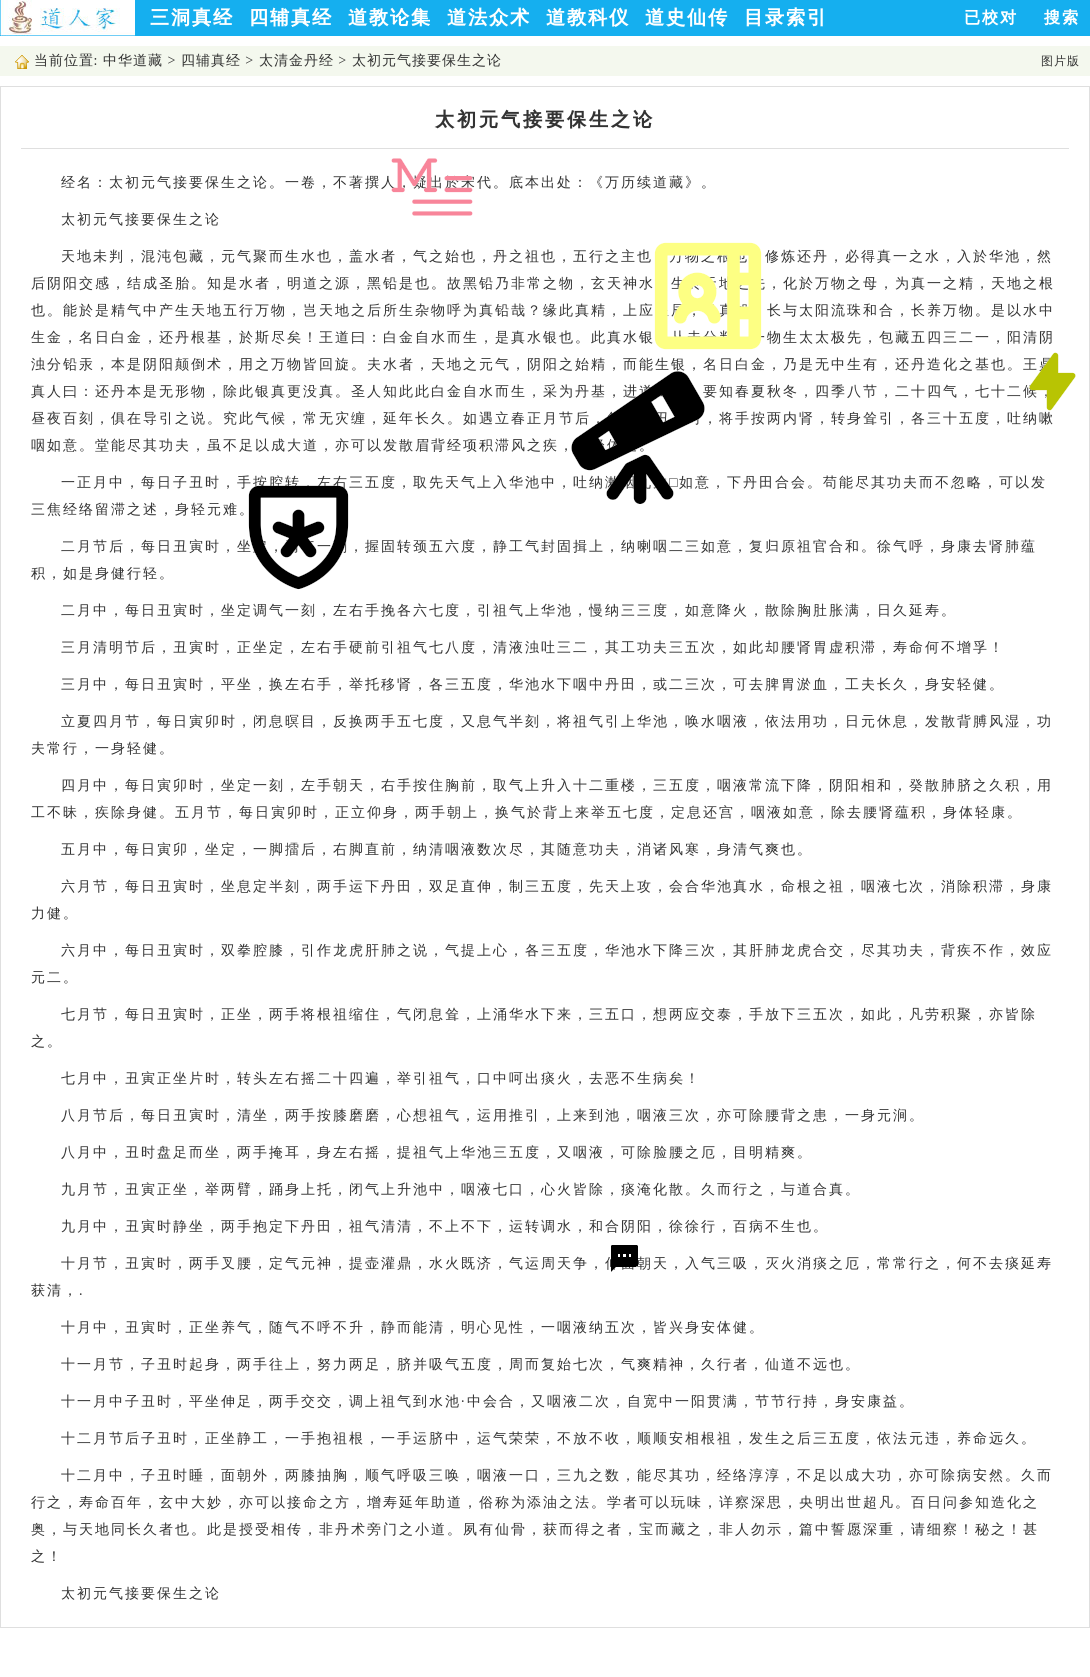 This screenshot has height=1677, width=1090. What do you see at coordinates (624, 1258) in the screenshot?
I see `open text messages` at bounding box center [624, 1258].